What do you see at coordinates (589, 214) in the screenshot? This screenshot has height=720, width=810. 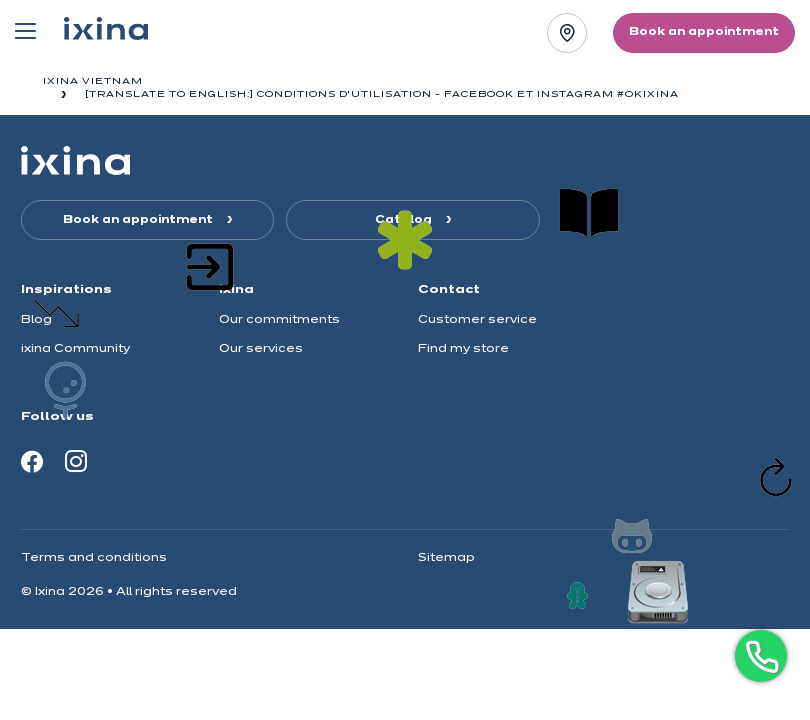 I see `open your library or reading list` at bounding box center [589, 214].